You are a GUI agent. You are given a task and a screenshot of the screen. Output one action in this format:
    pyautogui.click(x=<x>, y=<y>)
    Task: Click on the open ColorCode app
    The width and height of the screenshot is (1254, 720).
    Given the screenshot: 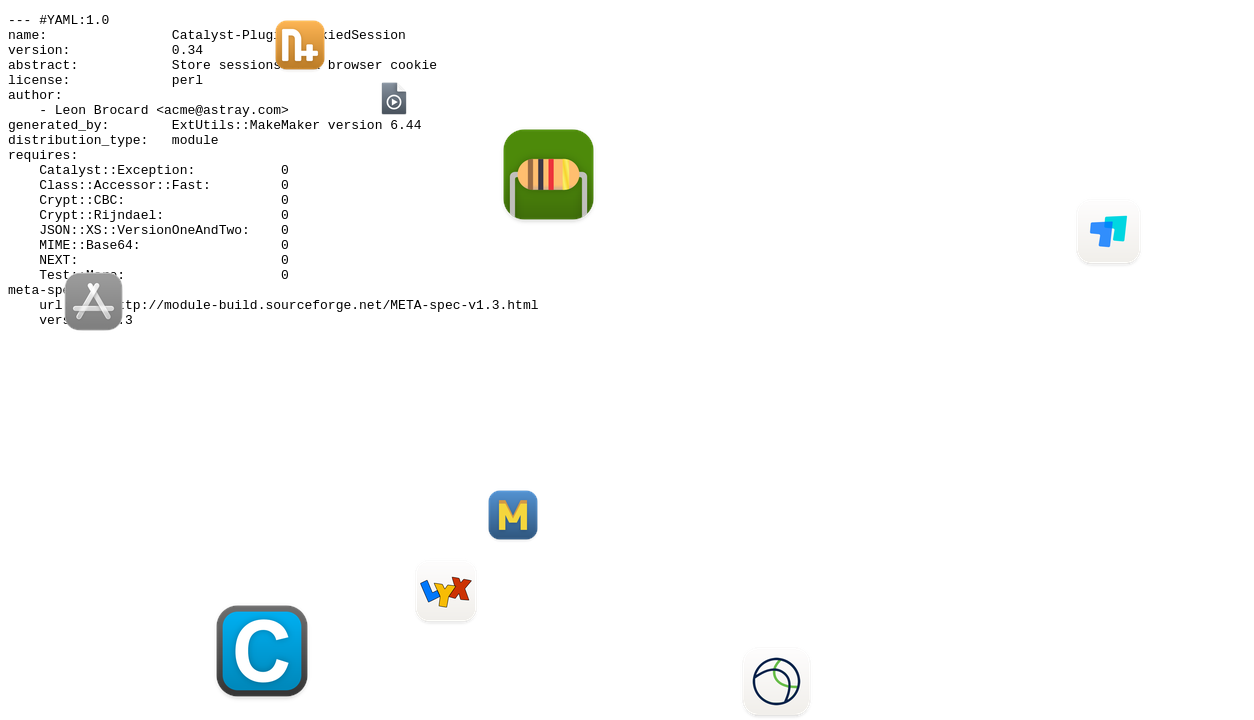 What is the action you would take?
    pyautogui.click(x=548, y=174)
    